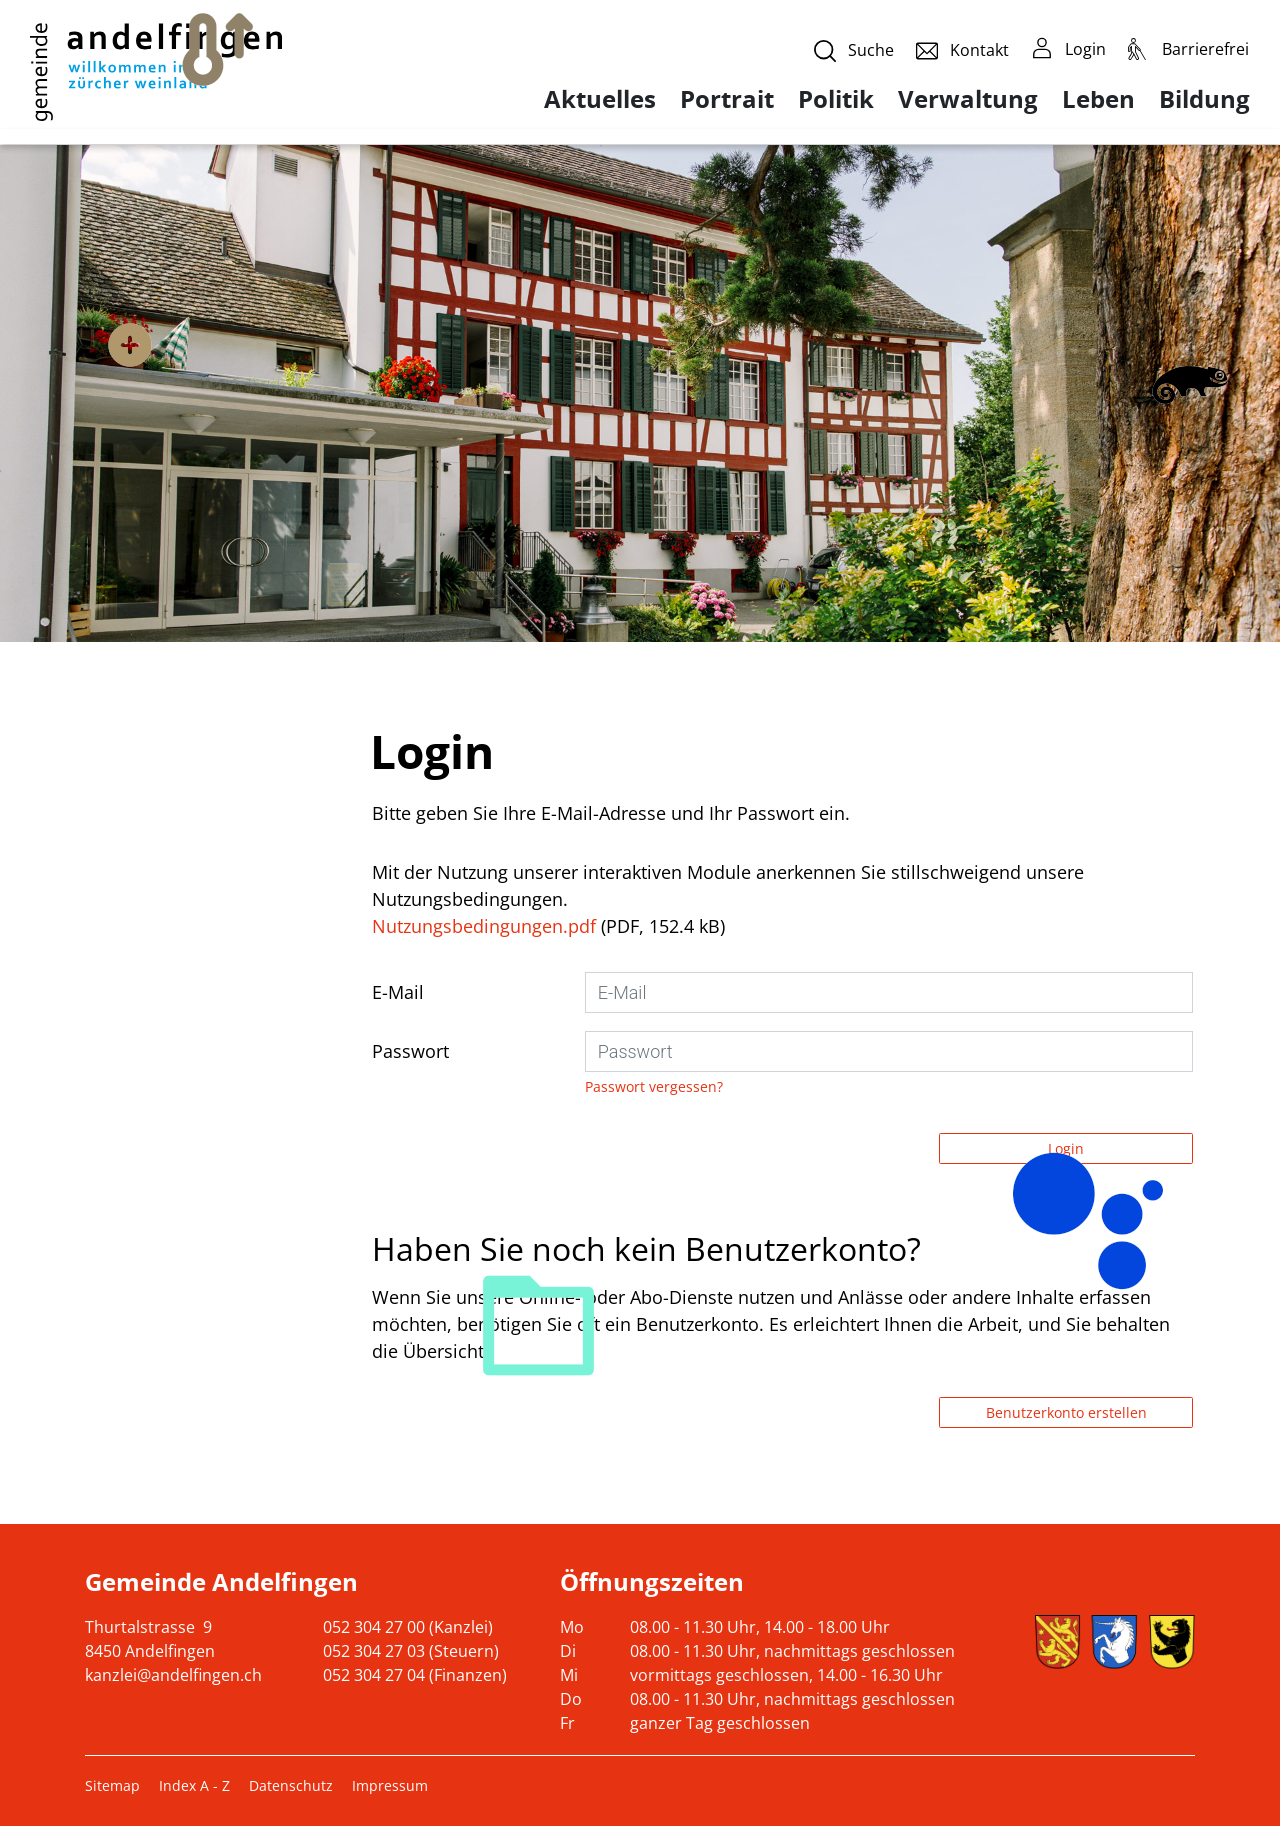  I want to click on open folder to view files, so click(538, 1325).